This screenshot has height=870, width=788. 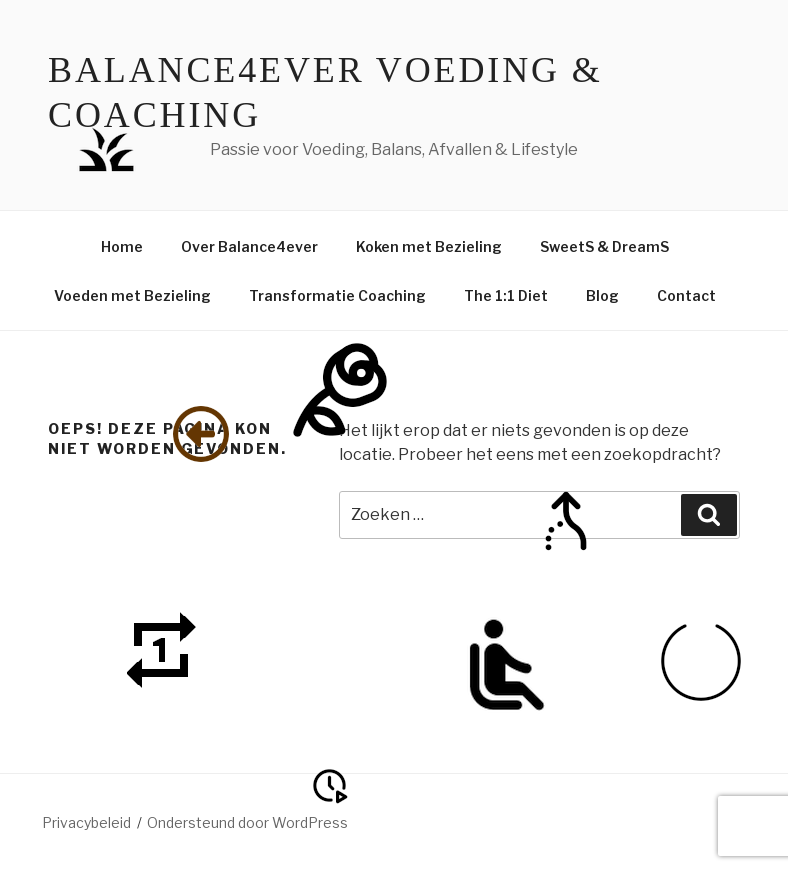 What do you see at coordinates (161, 650) in the screenshot?
I see `repeat current track once` at bounding box center [161, 650].